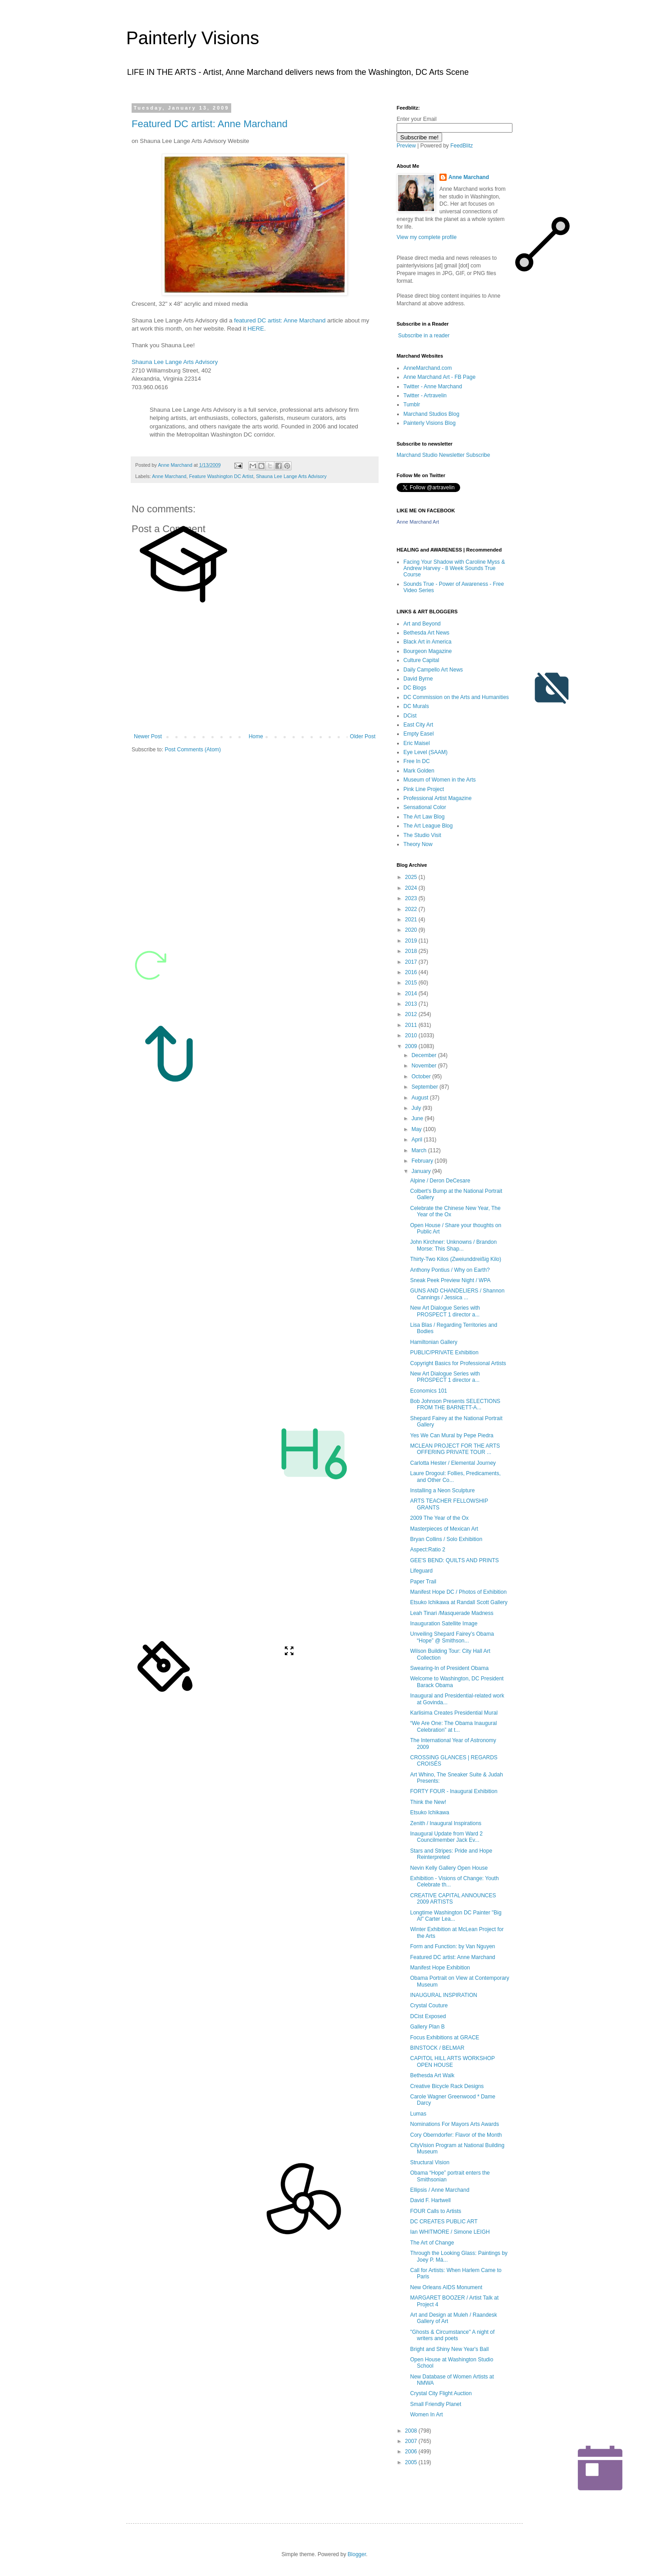 Image resolution: width=649 pixels, height=2576 pixels. I want to click on go back to previous screen or section, so click(171, 1053).